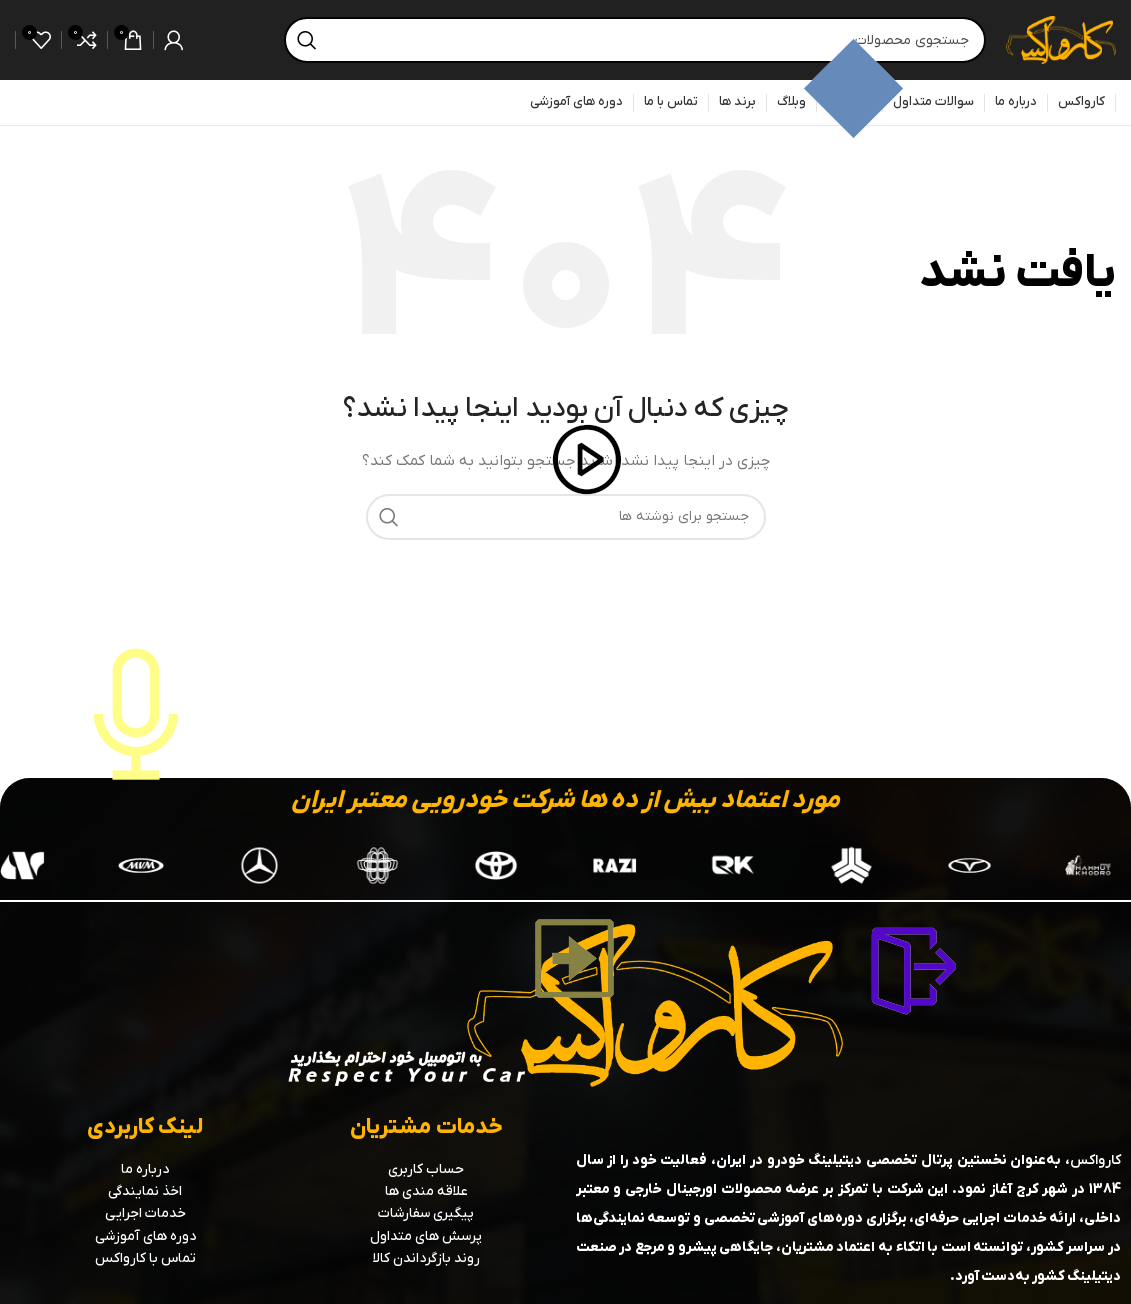  What do you see at coordinates (910, 966) in the screenshot?
I see `sign out of your account` at bounding box center [910, 966].